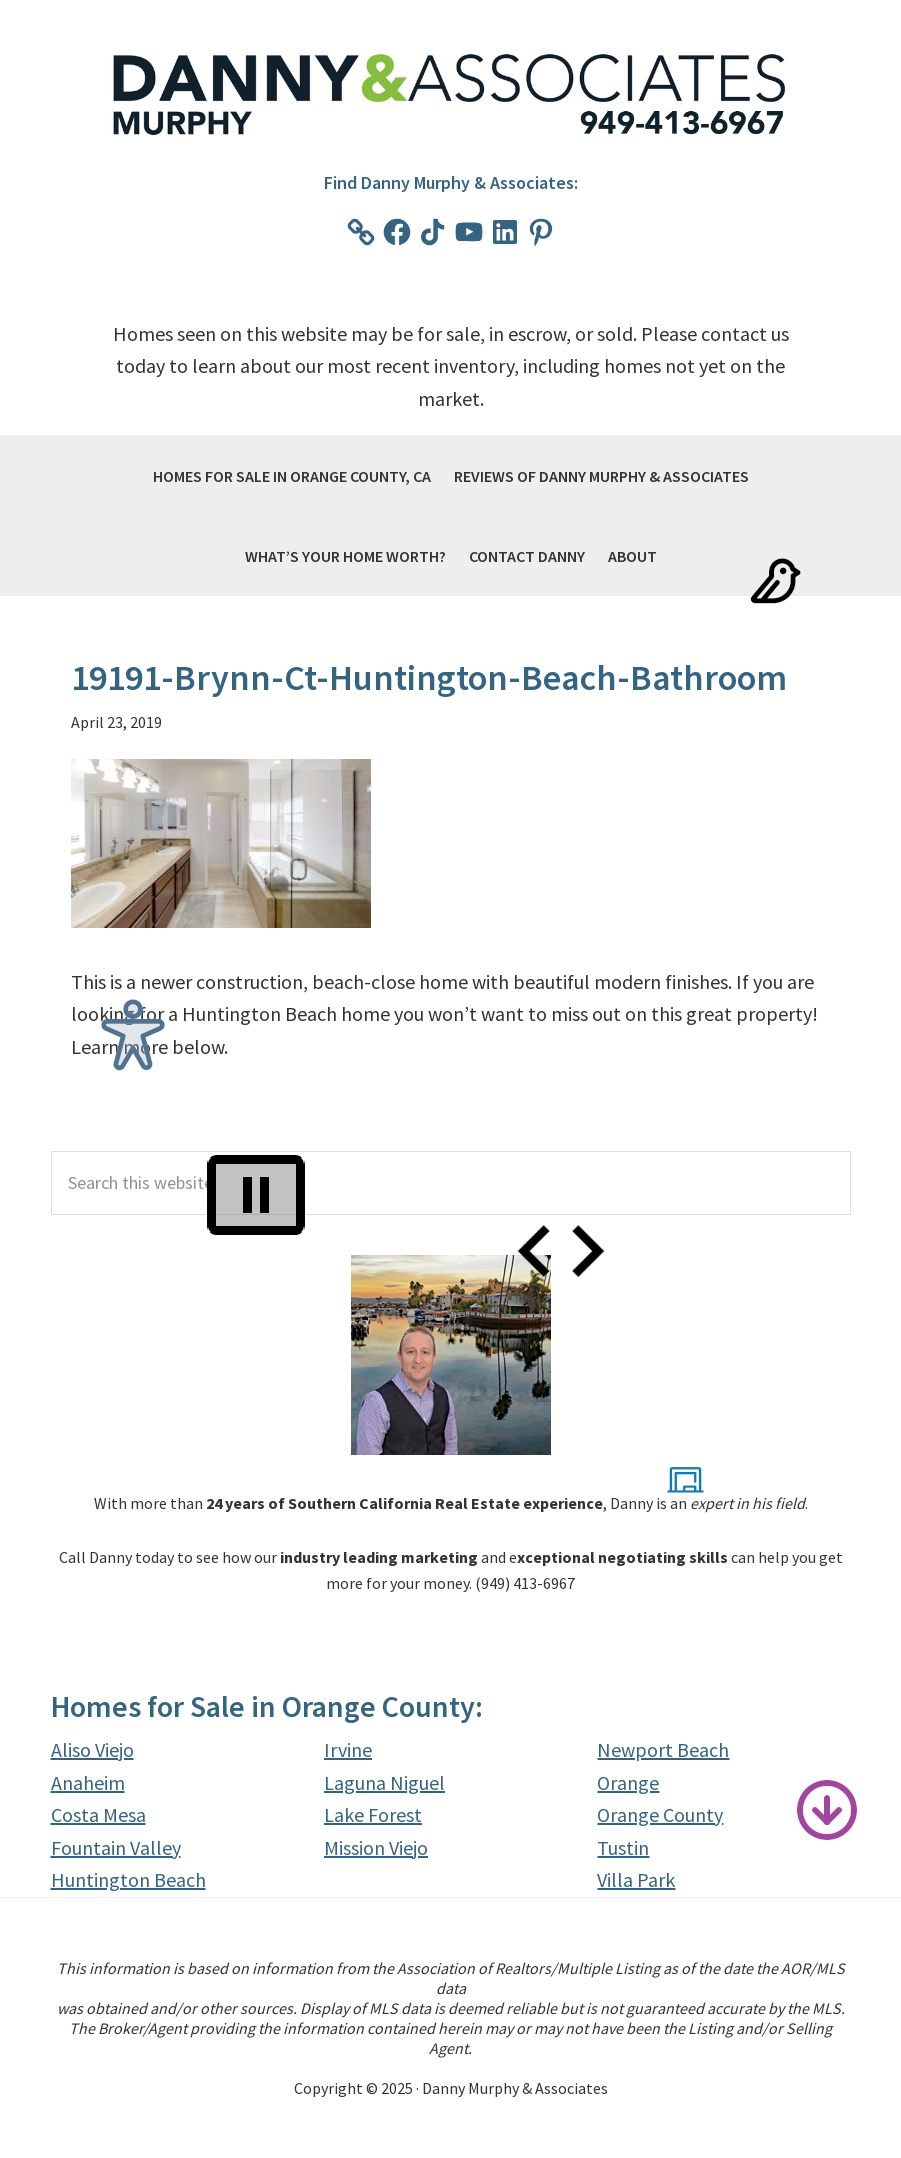 This screenshot has height=2158, width=901. Describe the element at coordinates (827, 1810) in the screenshot. I see `download file or content` at that location.